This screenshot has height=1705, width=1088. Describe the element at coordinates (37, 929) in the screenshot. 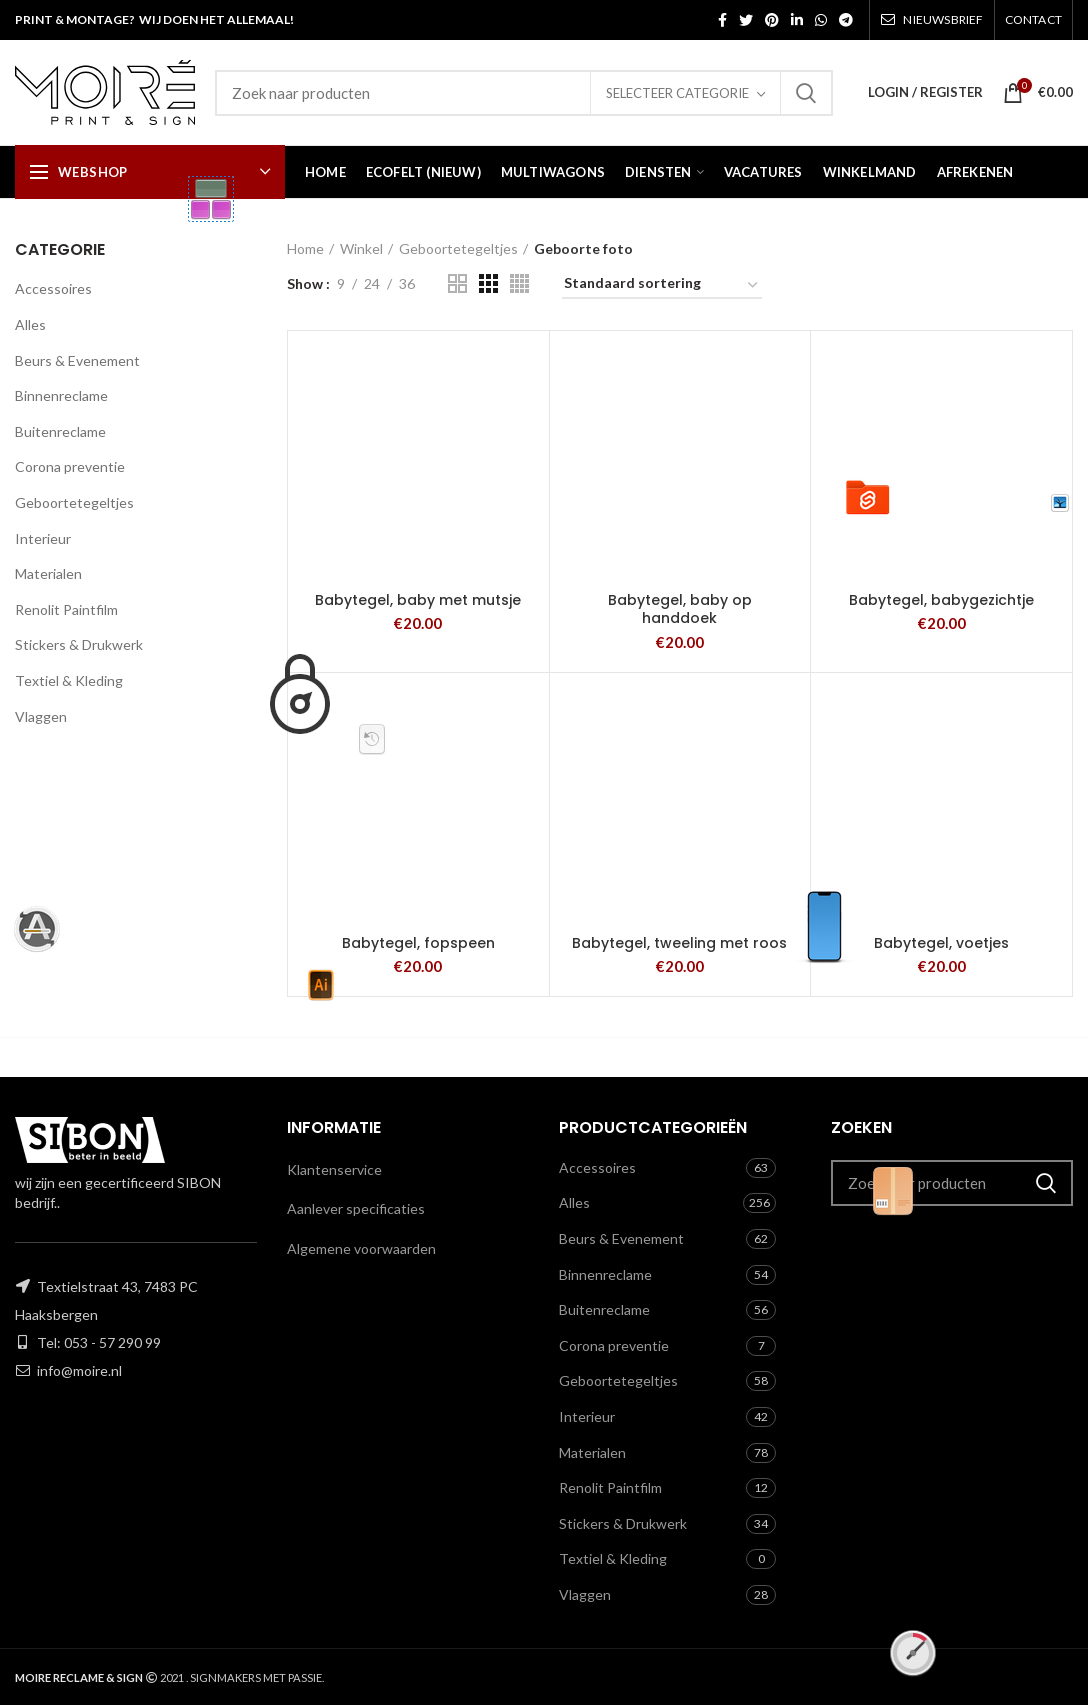

I see `check for available software updates` at that location.